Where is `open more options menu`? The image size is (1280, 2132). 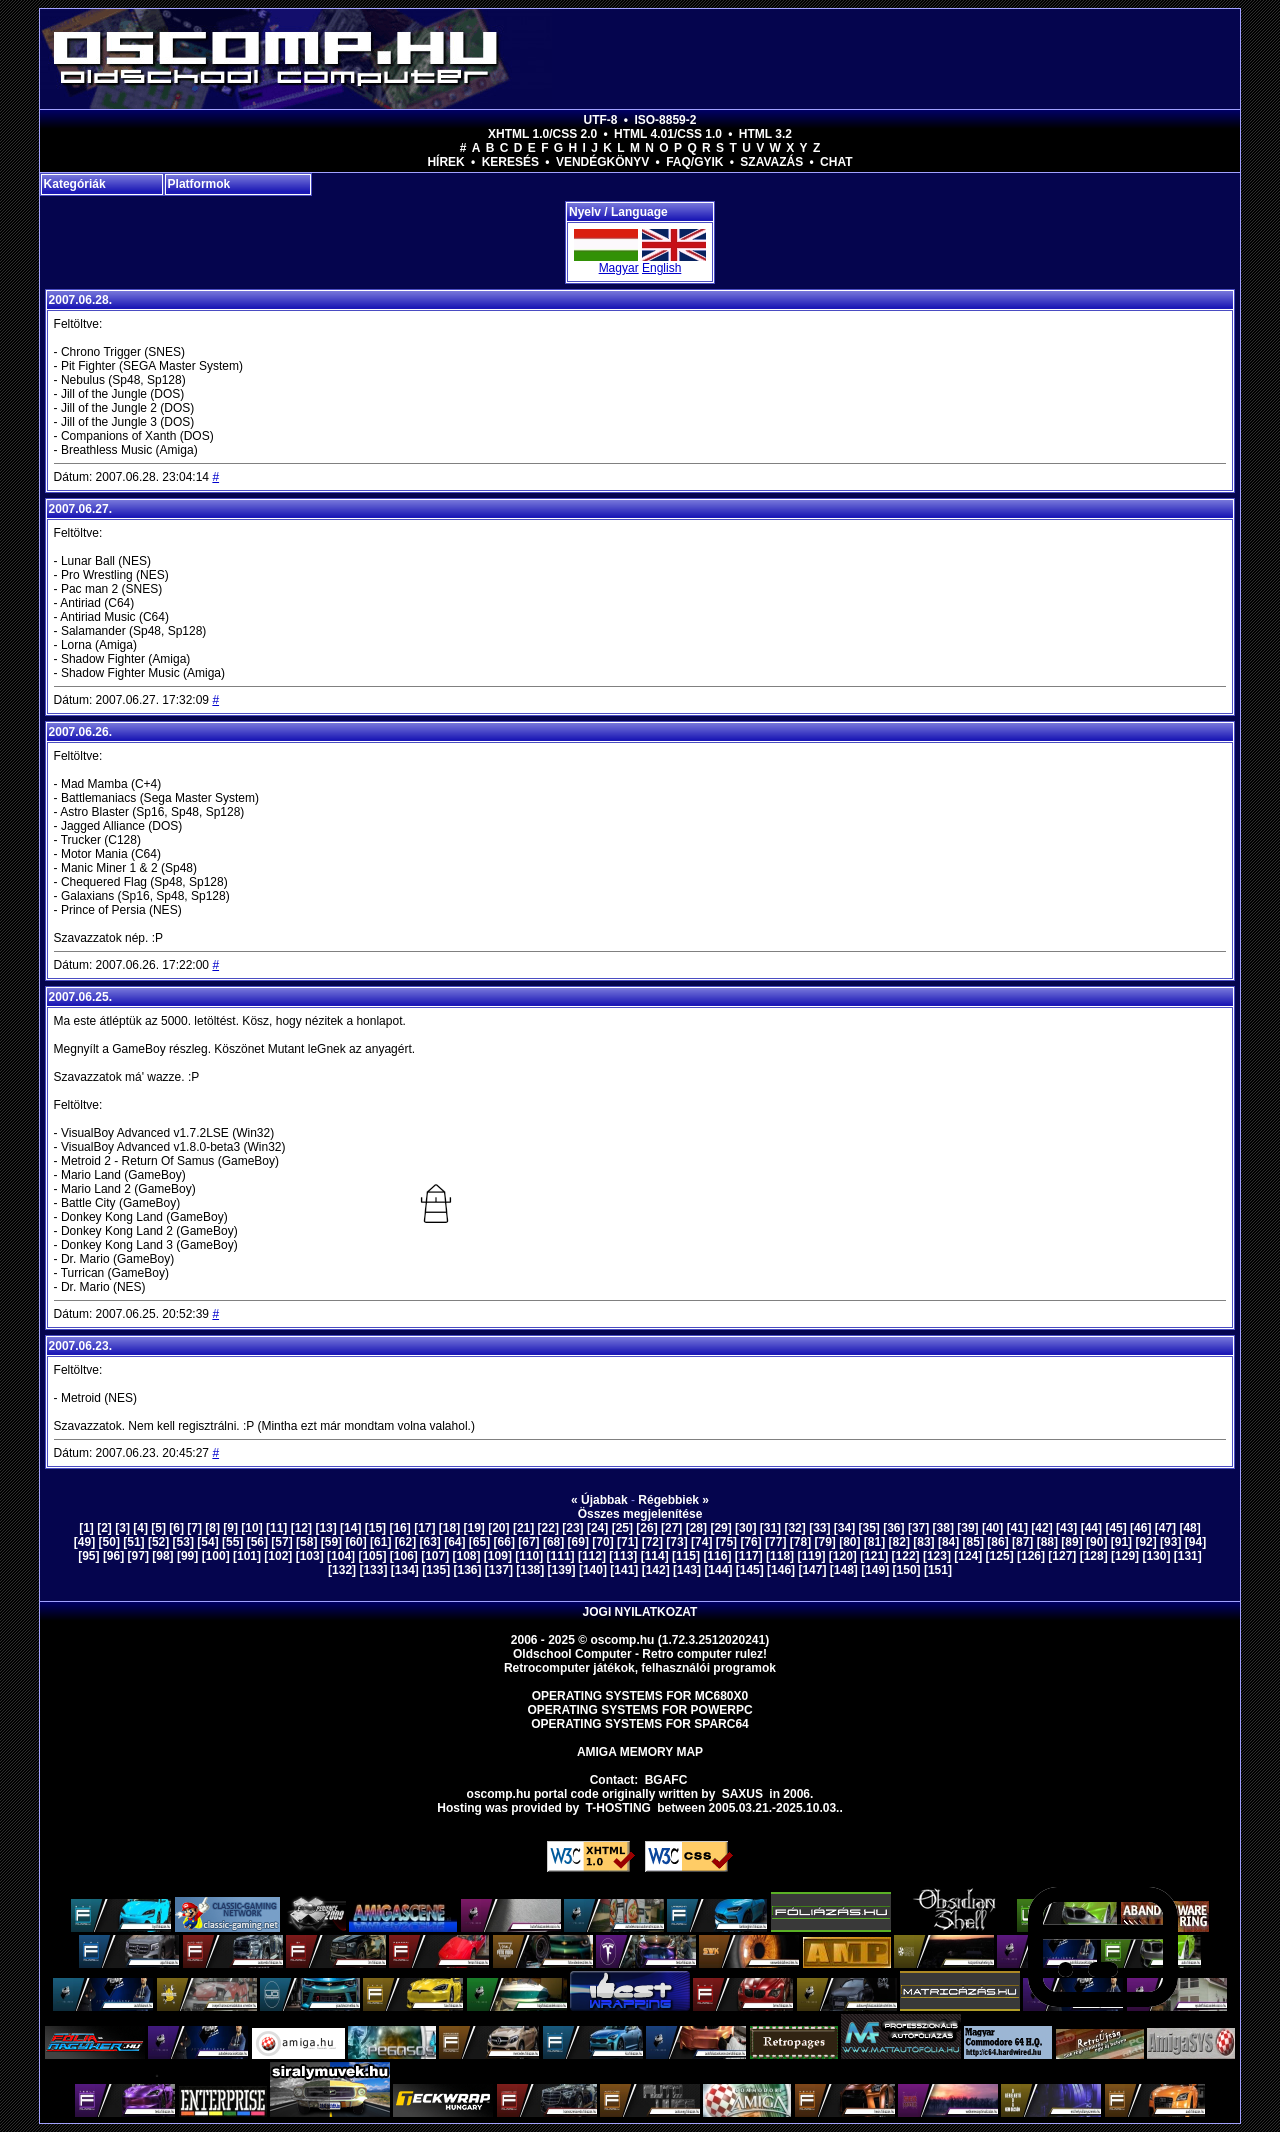
open more options menu is located at coordinates (157, 2085).